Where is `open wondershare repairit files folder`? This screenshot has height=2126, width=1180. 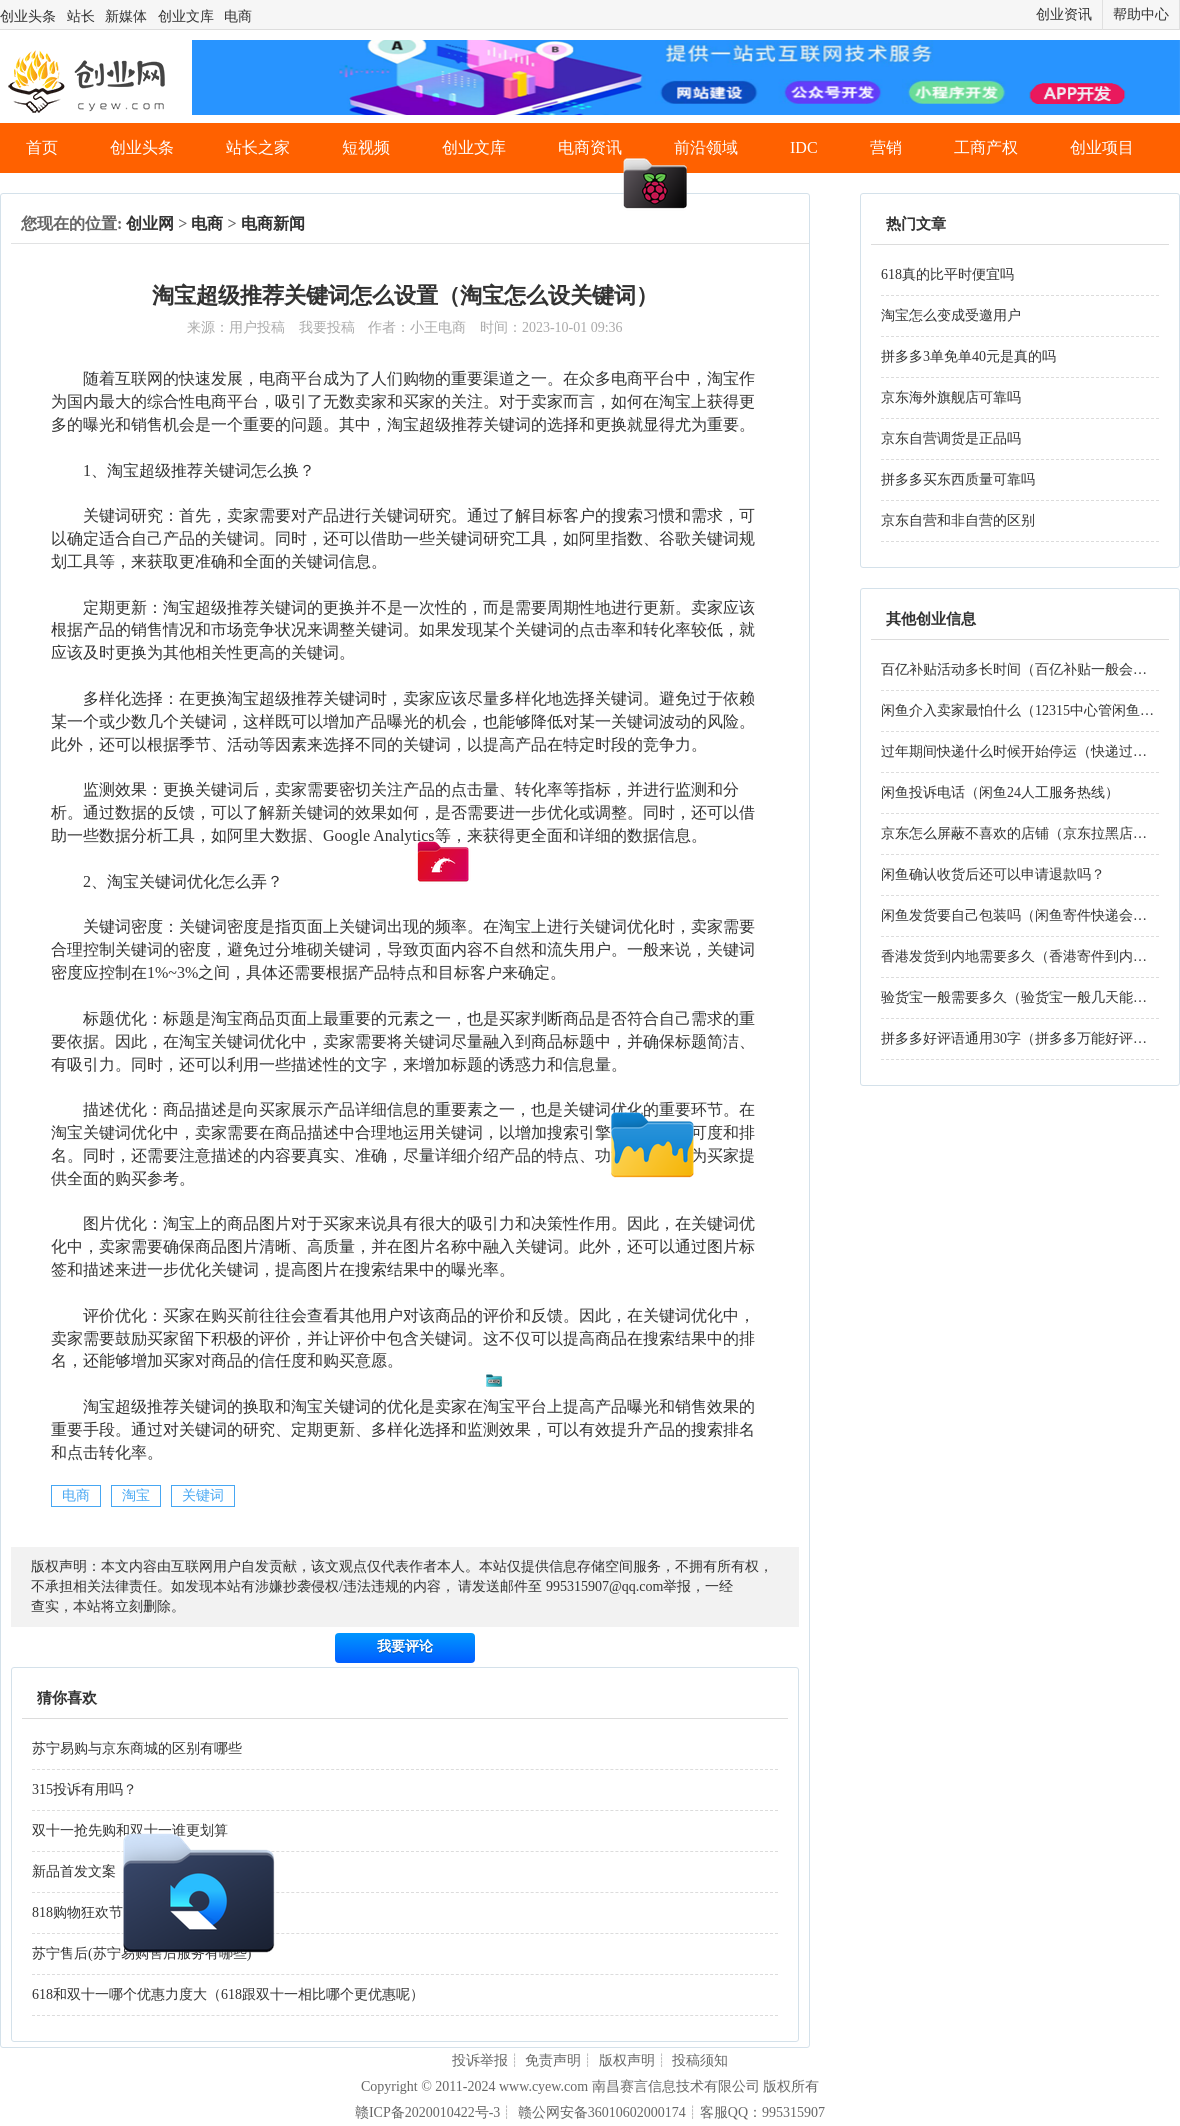 open wondershare repairit files folder is located at coordinates (198, 1897).